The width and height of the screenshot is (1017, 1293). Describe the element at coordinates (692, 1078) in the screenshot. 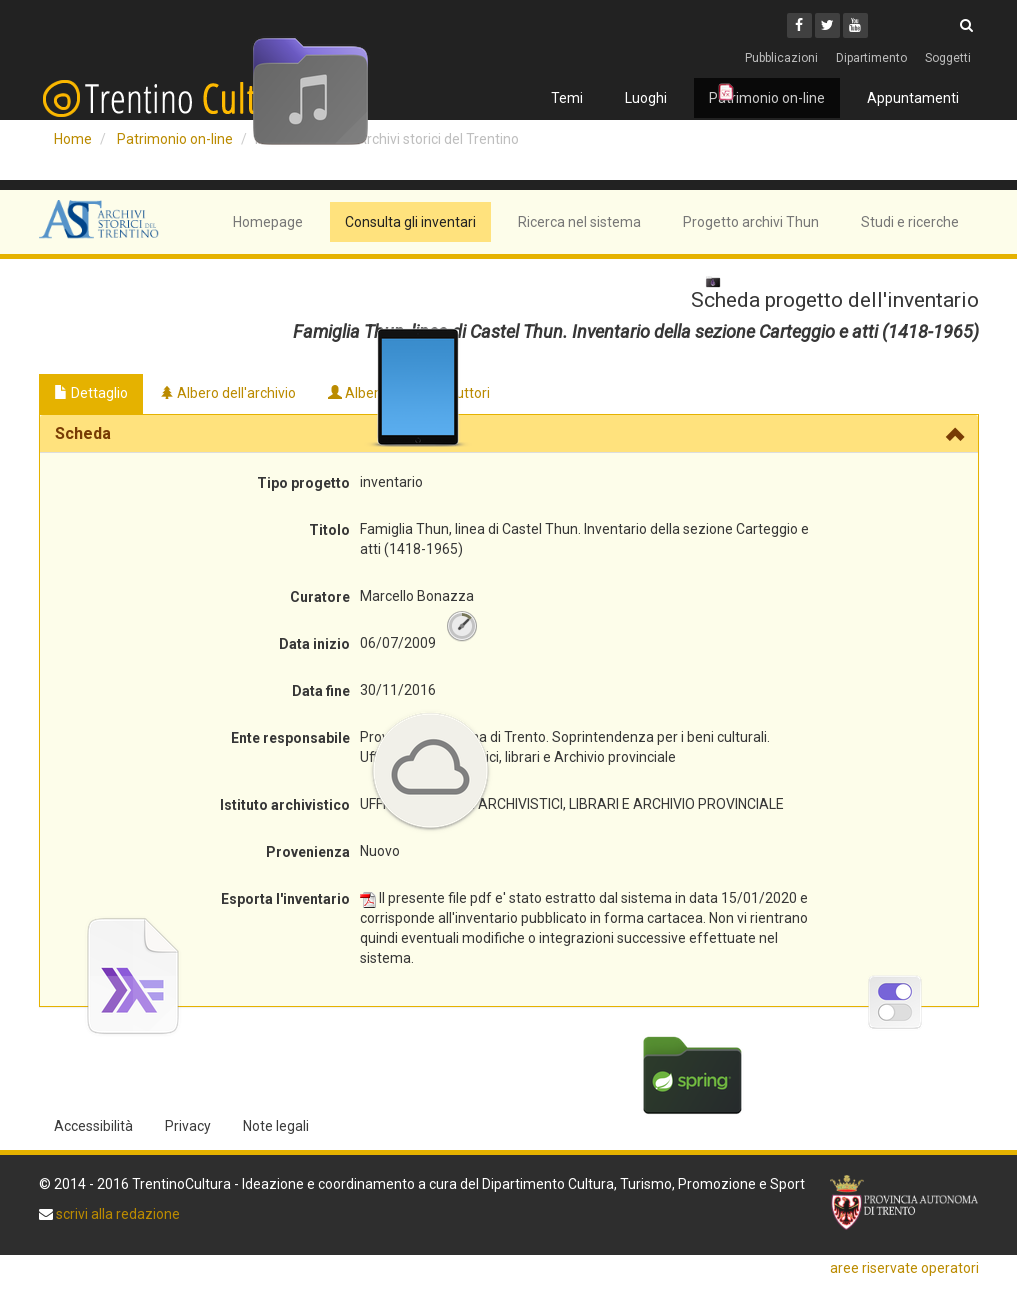

I see `open spring framework project folder` at that location.